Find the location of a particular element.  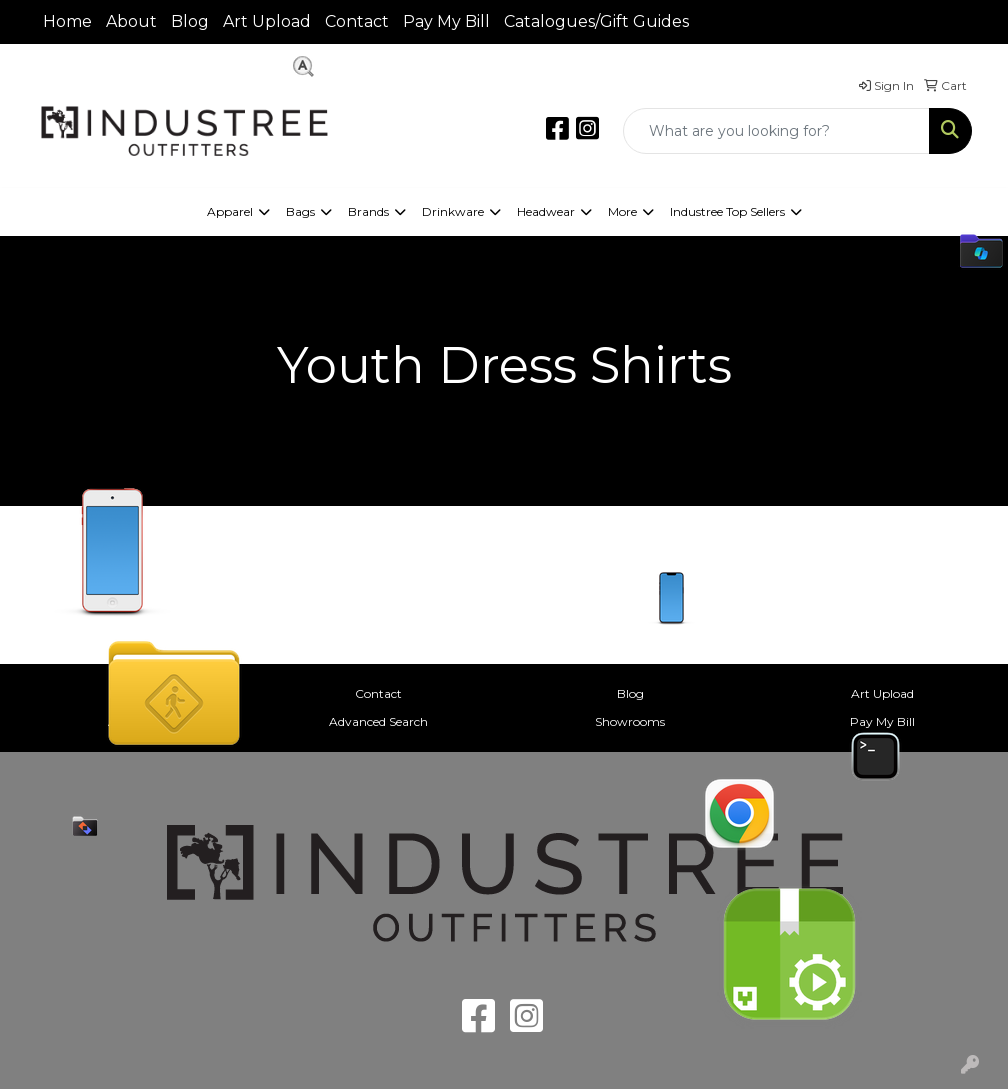

access the public folder for shared files is located at coordinates (174, 693).